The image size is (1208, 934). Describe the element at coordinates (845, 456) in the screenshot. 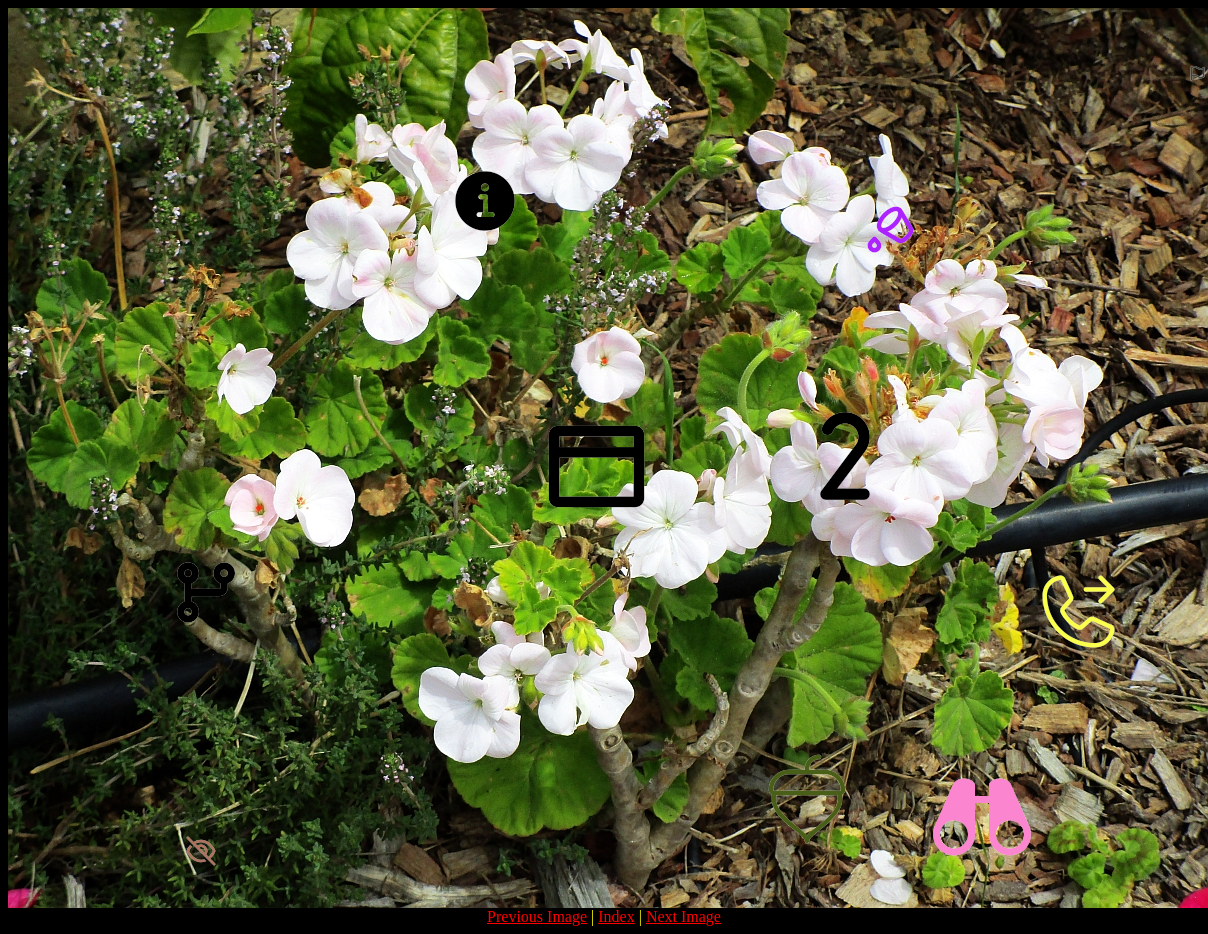

I see `indicates step two in a multi-step process` at that location.